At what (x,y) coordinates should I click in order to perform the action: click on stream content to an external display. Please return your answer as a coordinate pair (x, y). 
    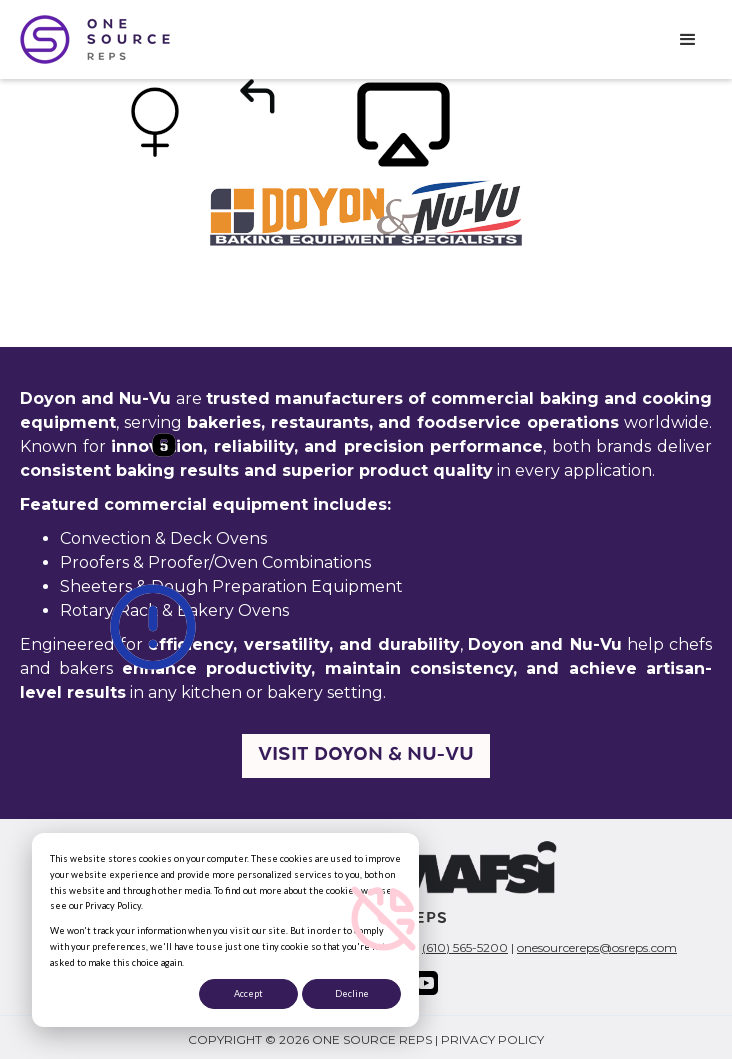
    Looking at the image, I should click on (403, 124).